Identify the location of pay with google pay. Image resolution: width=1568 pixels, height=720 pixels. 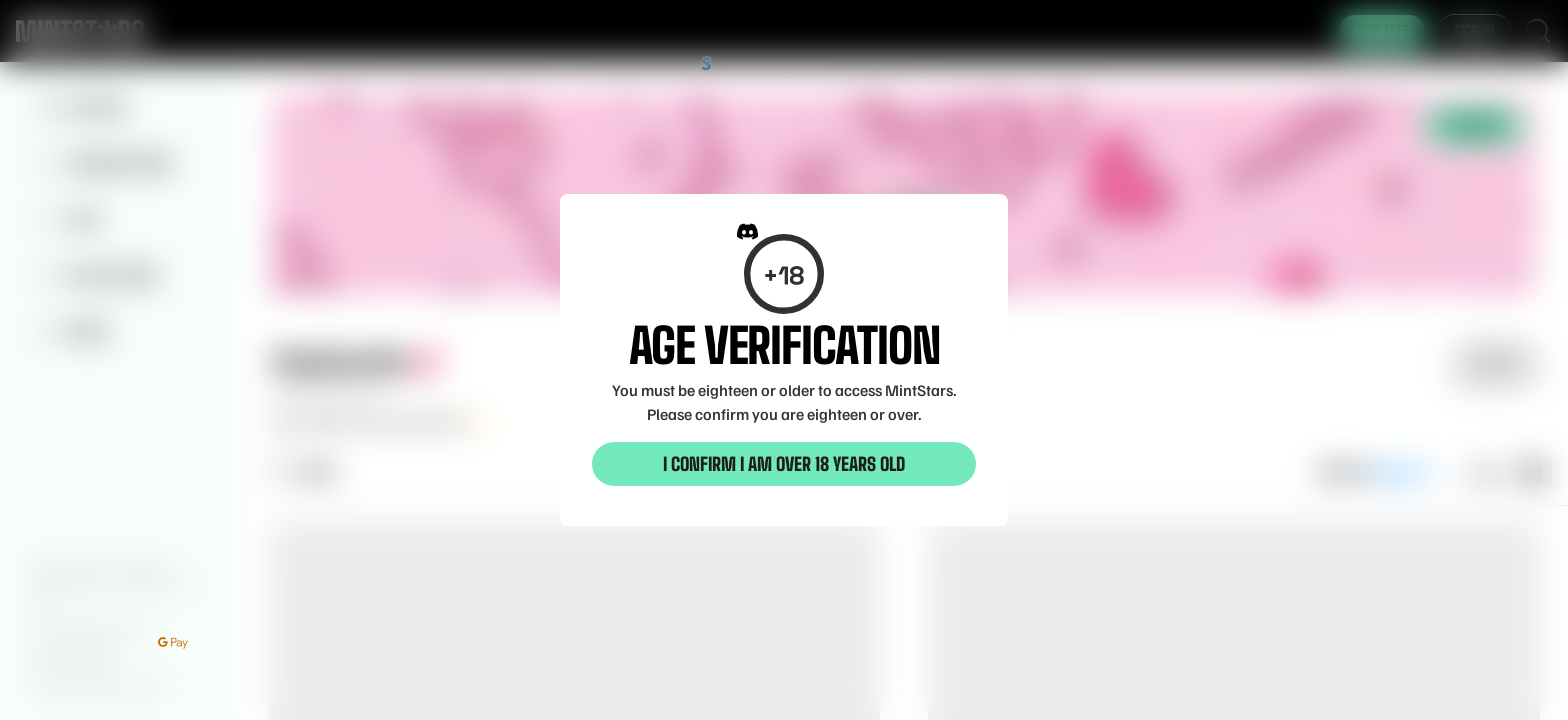
(173, 643).